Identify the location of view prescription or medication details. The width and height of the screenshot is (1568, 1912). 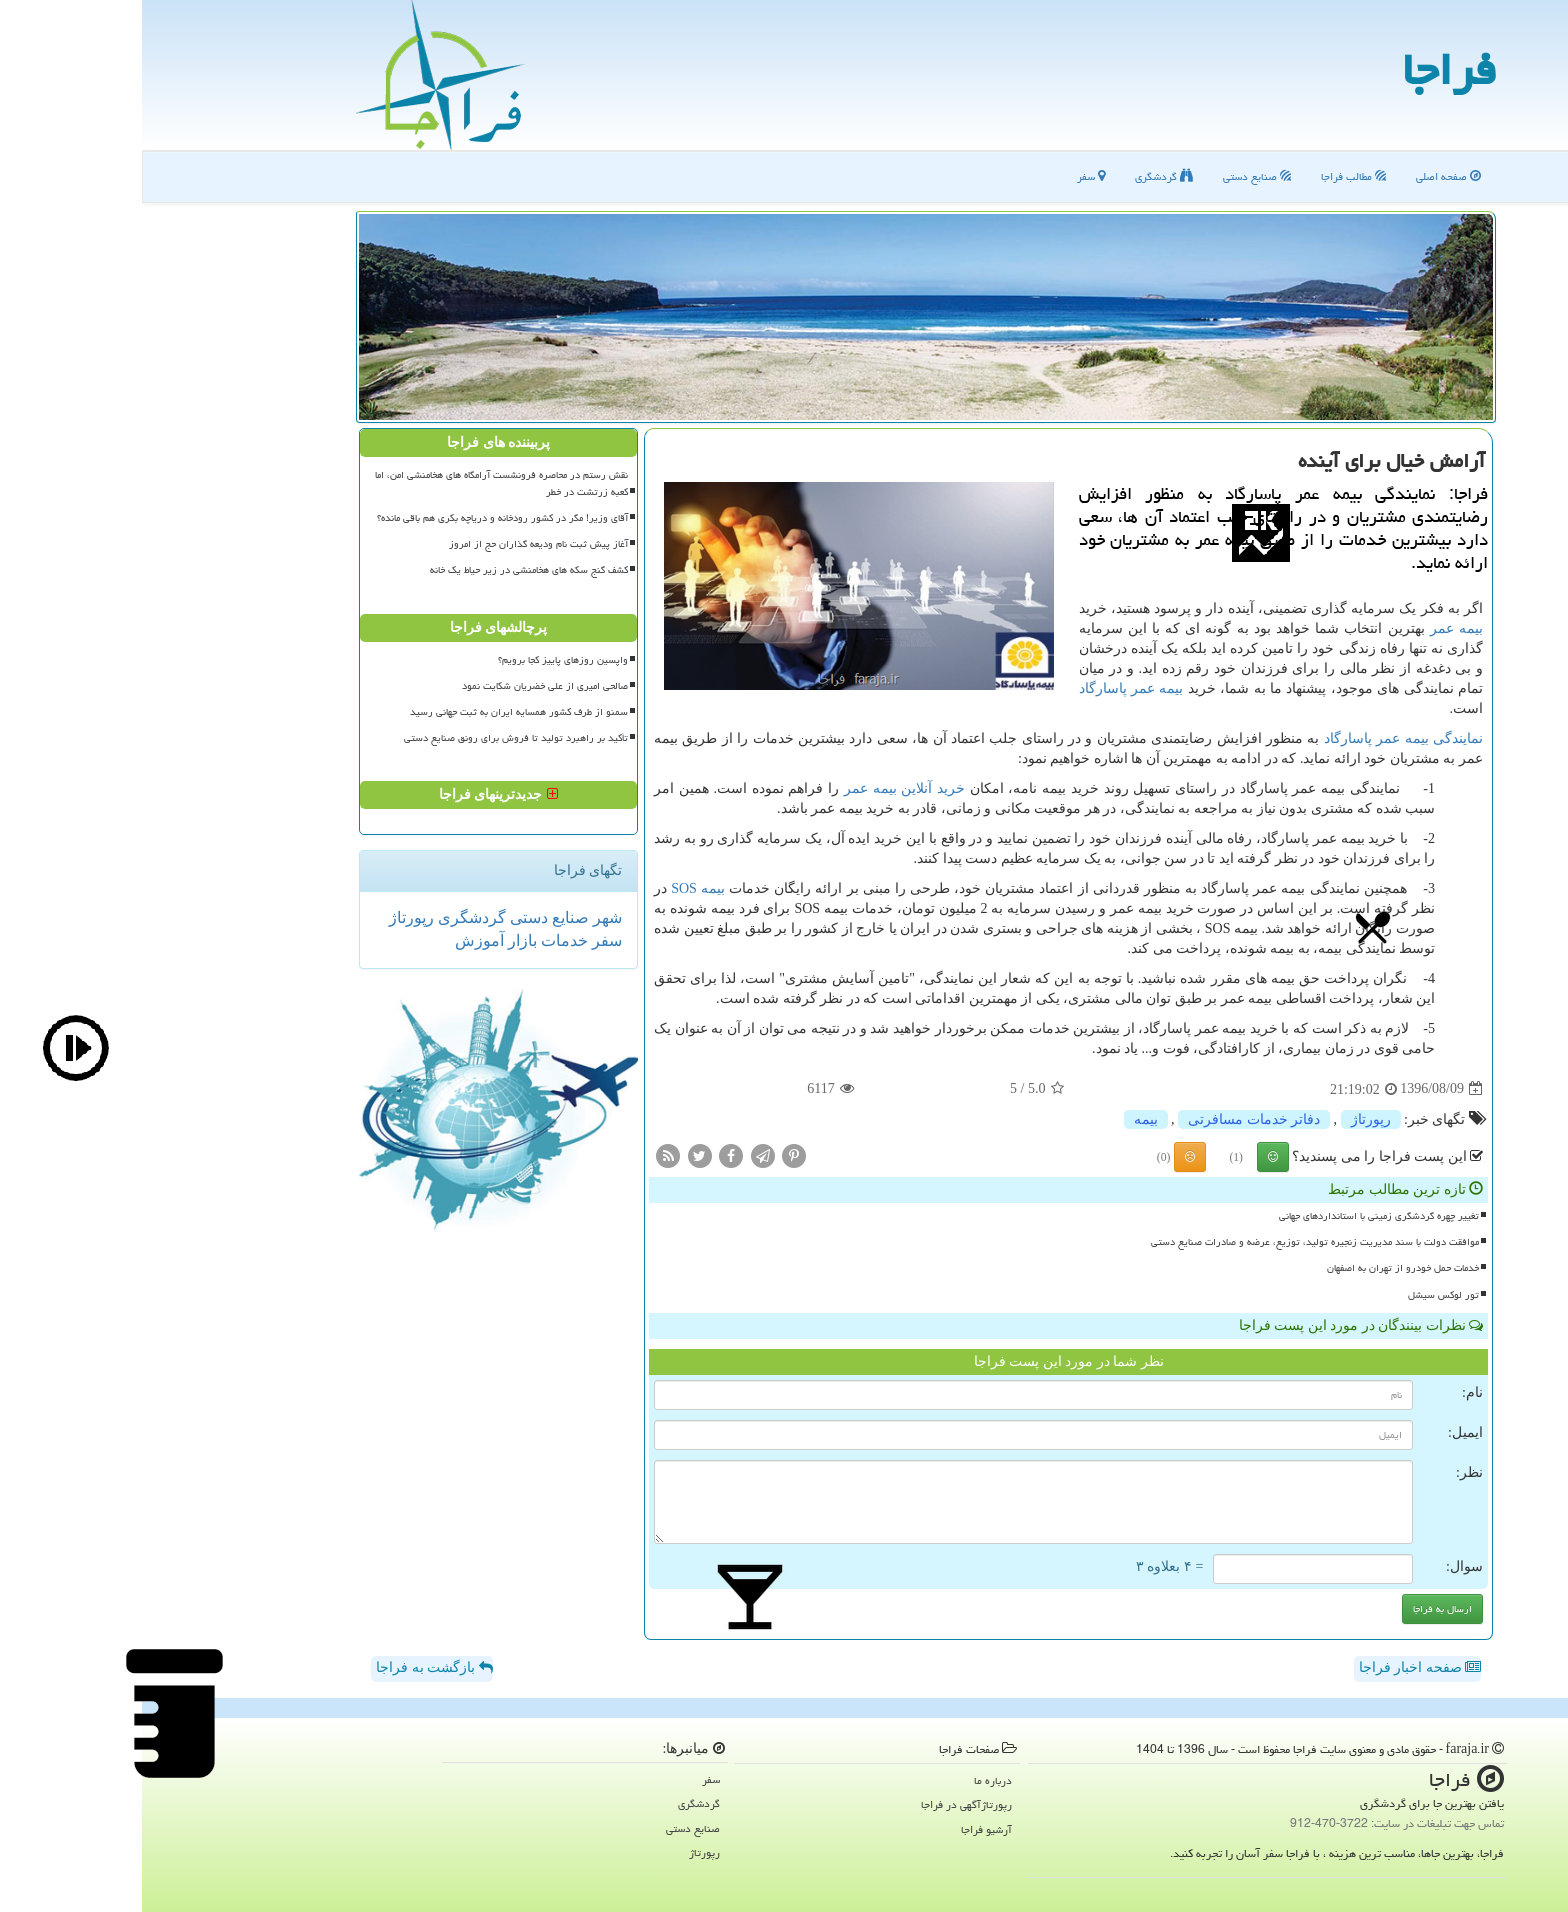
(174, 1713).